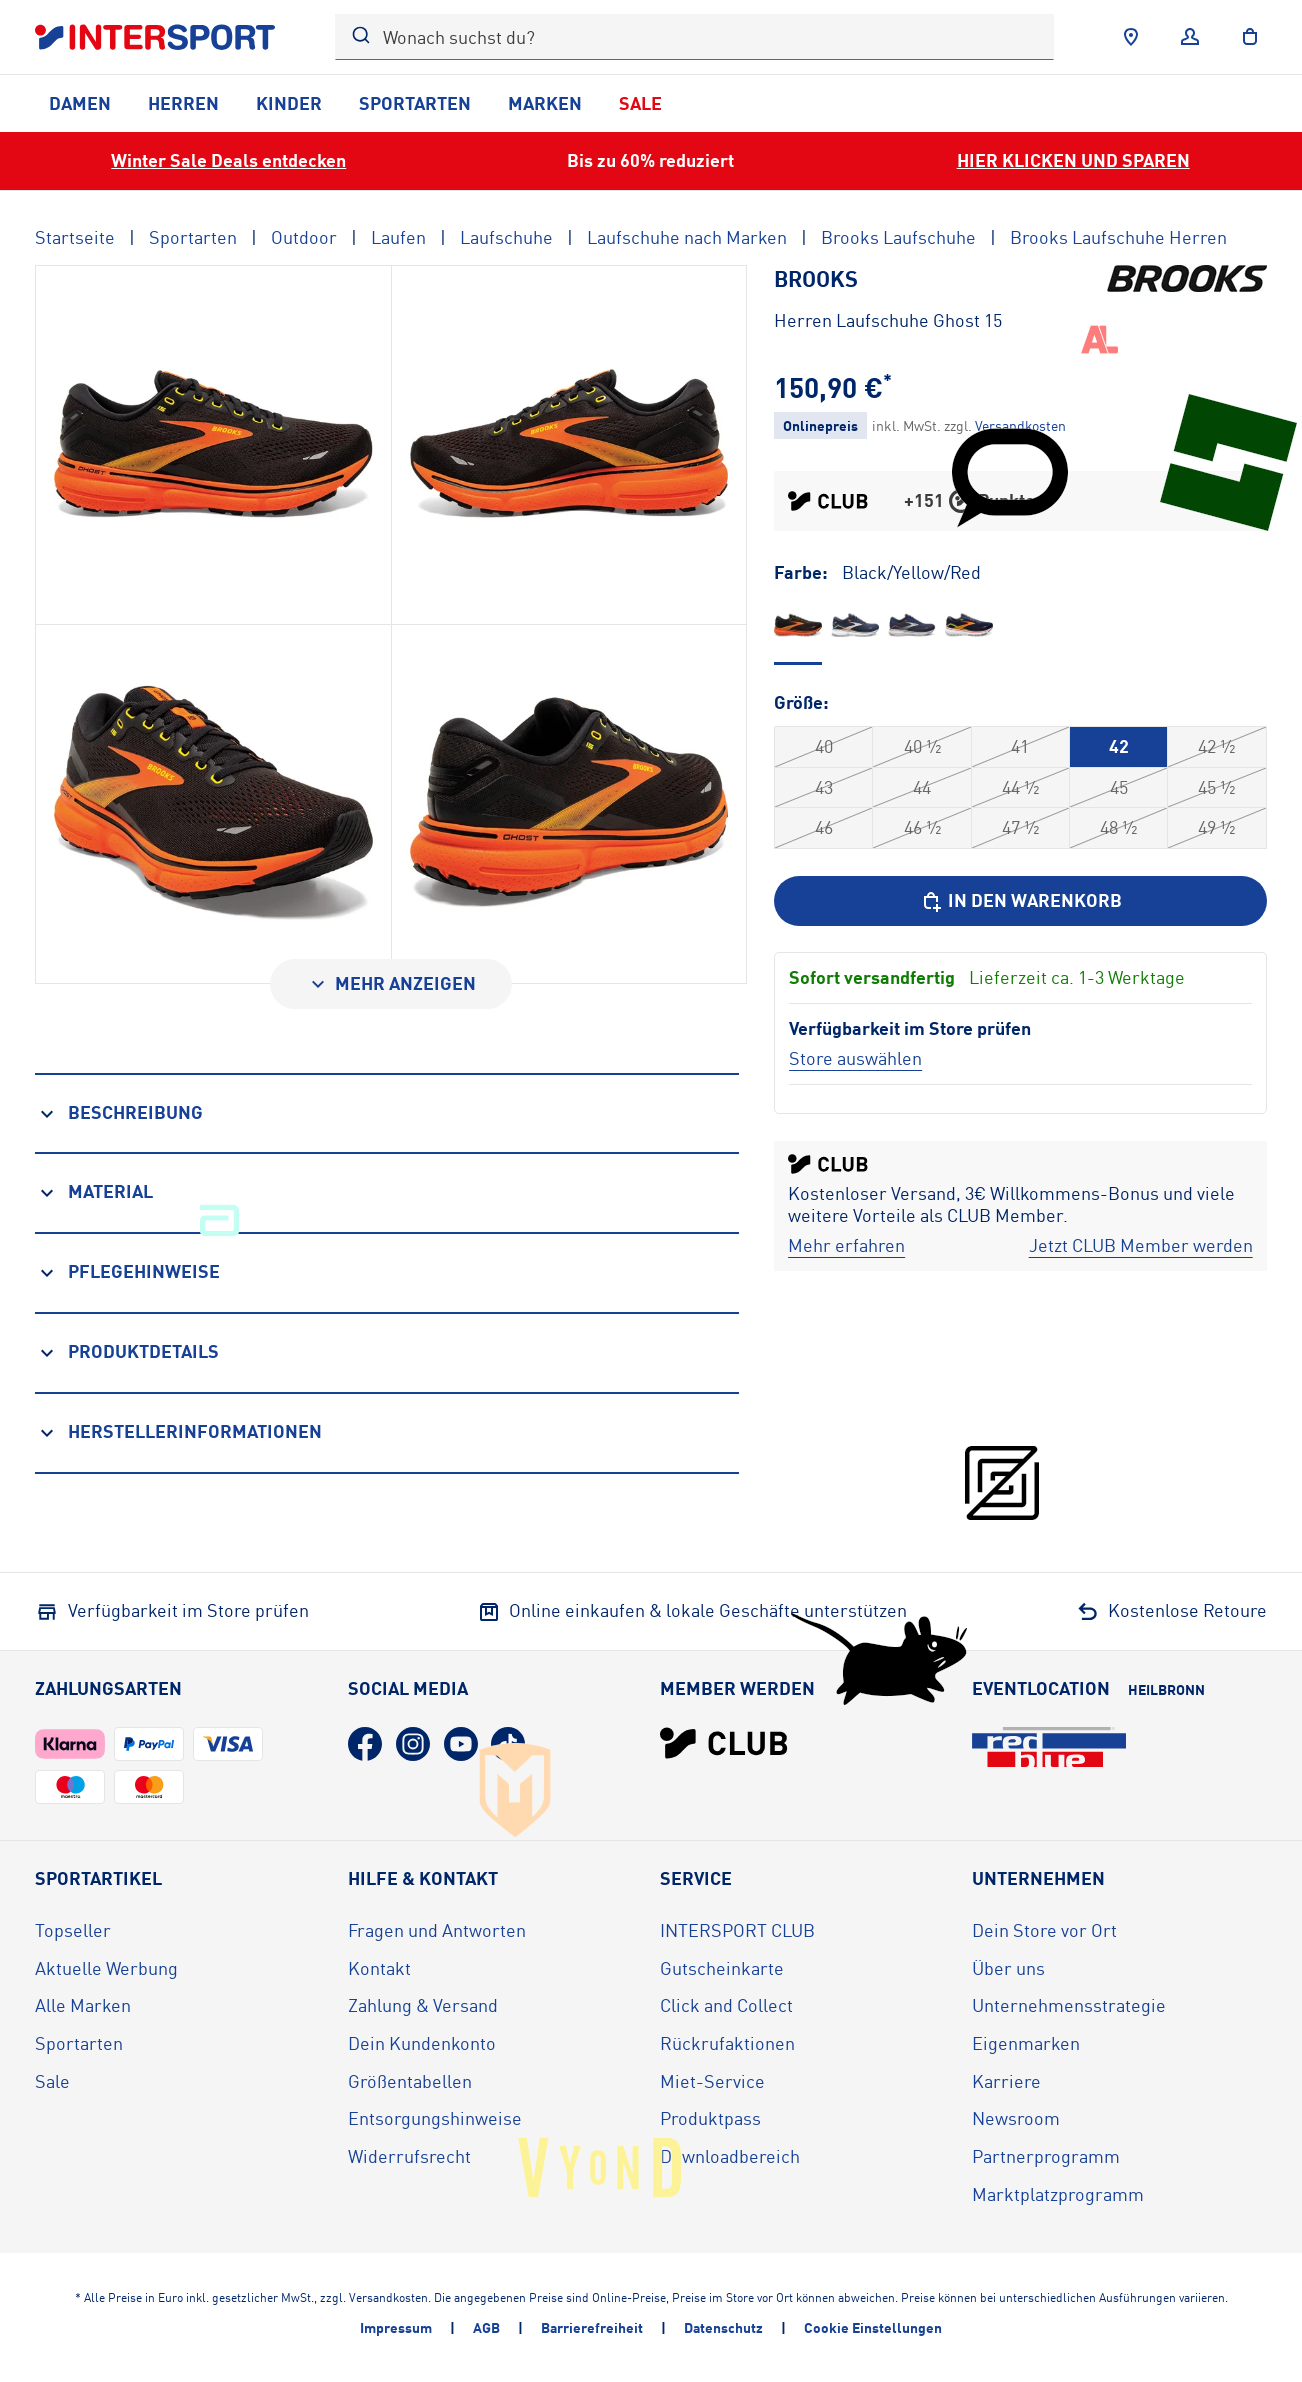 The height and width of the screenshot is (2382, 1302). I want to click on open zed code editor, so click(1002, 1483).